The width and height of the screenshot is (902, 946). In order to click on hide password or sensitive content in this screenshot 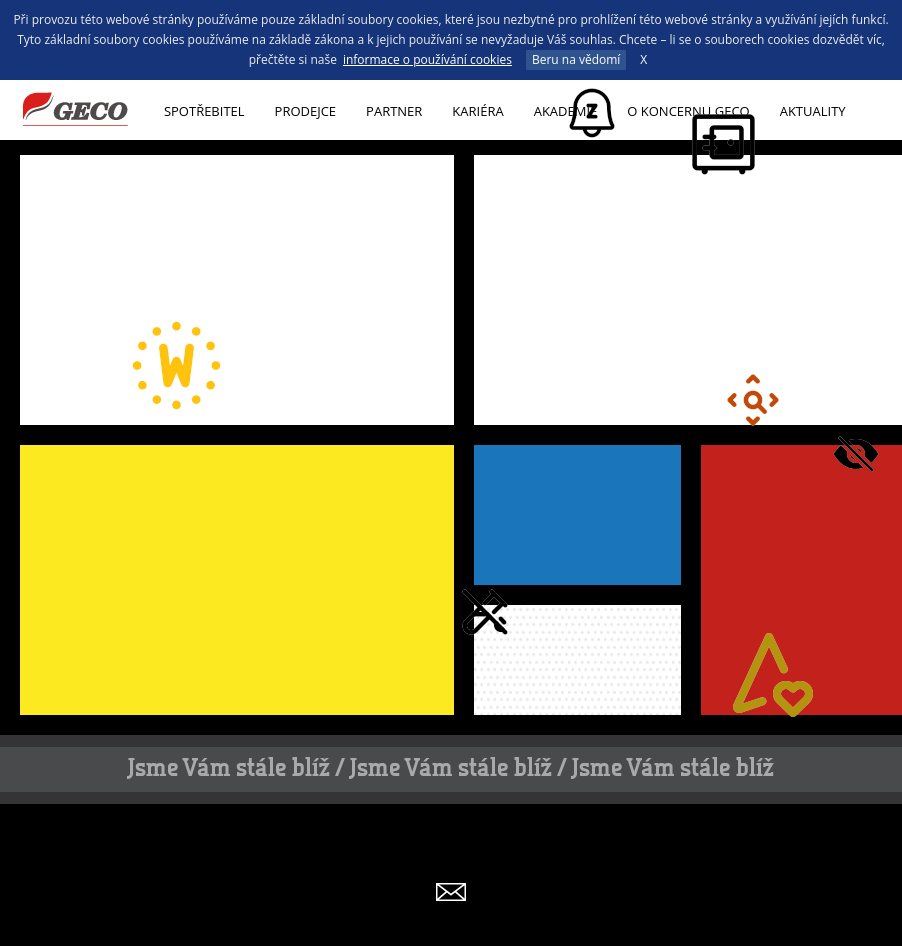, I will do `click(856, 454)`.